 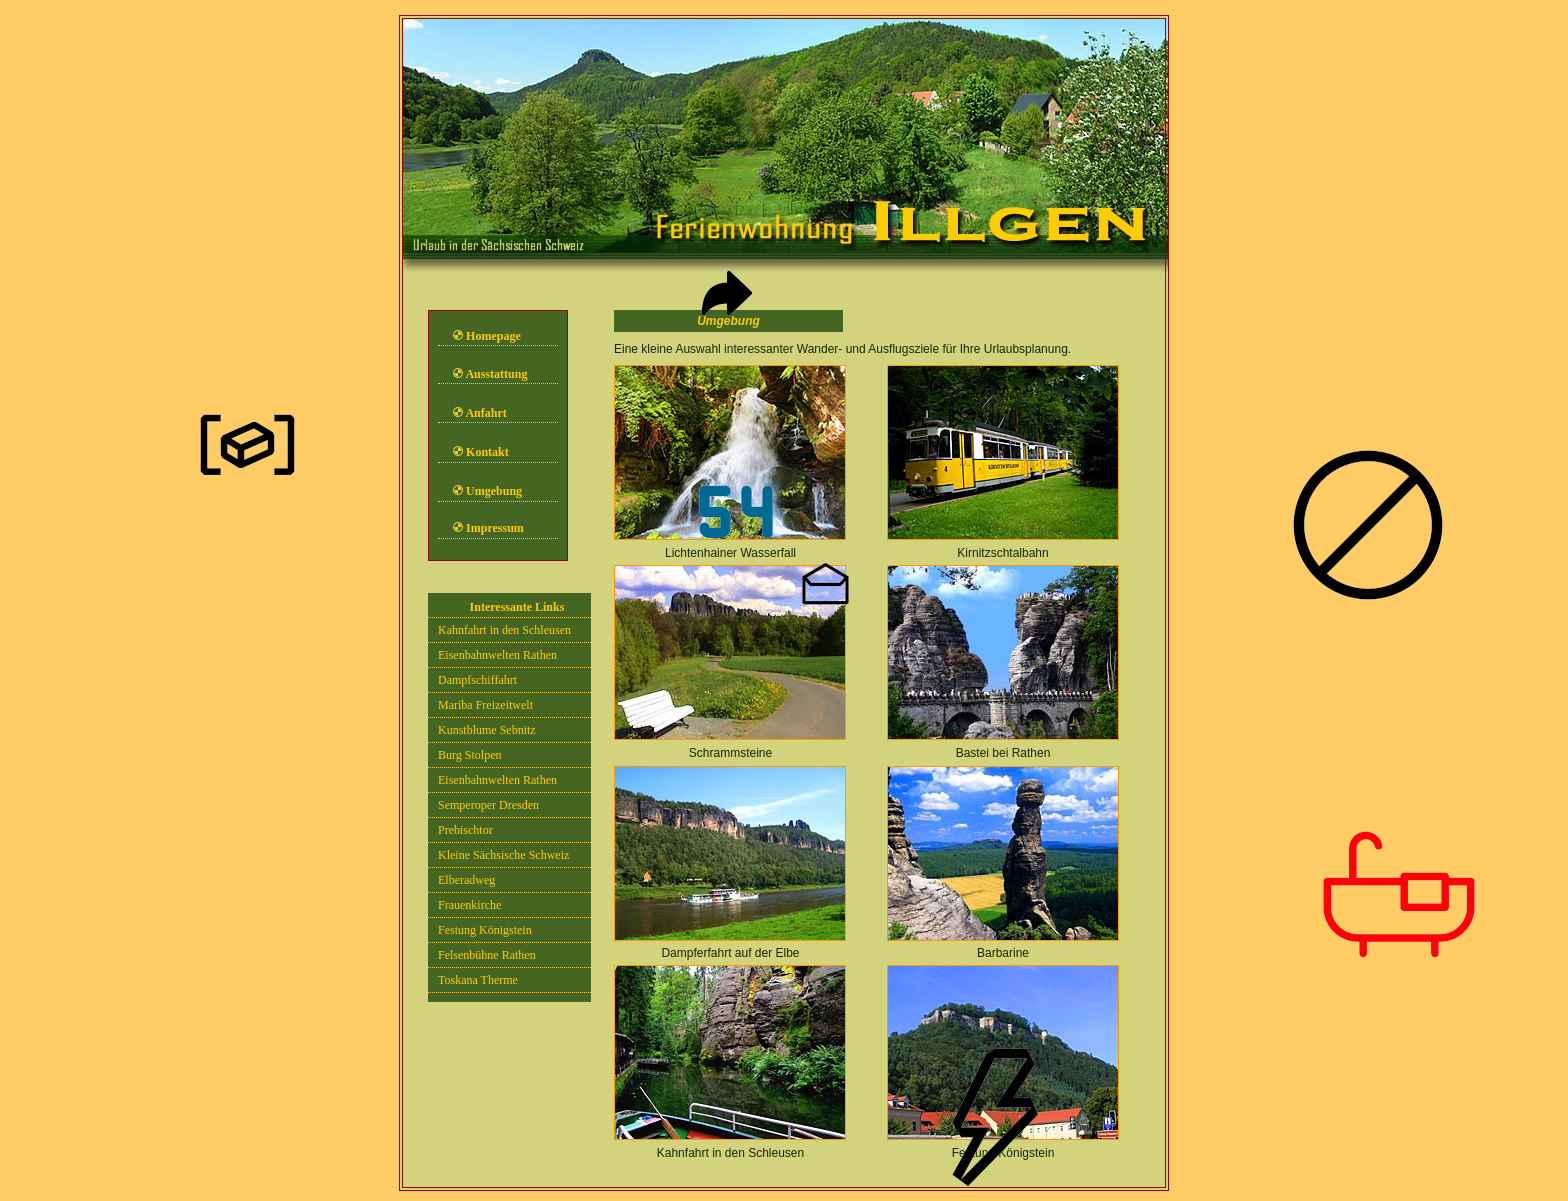 What do you see at coordinates (991, 1117) in the screenshot?
I see `indicates an event or event handler in code` at bounding box center [991, 1117].